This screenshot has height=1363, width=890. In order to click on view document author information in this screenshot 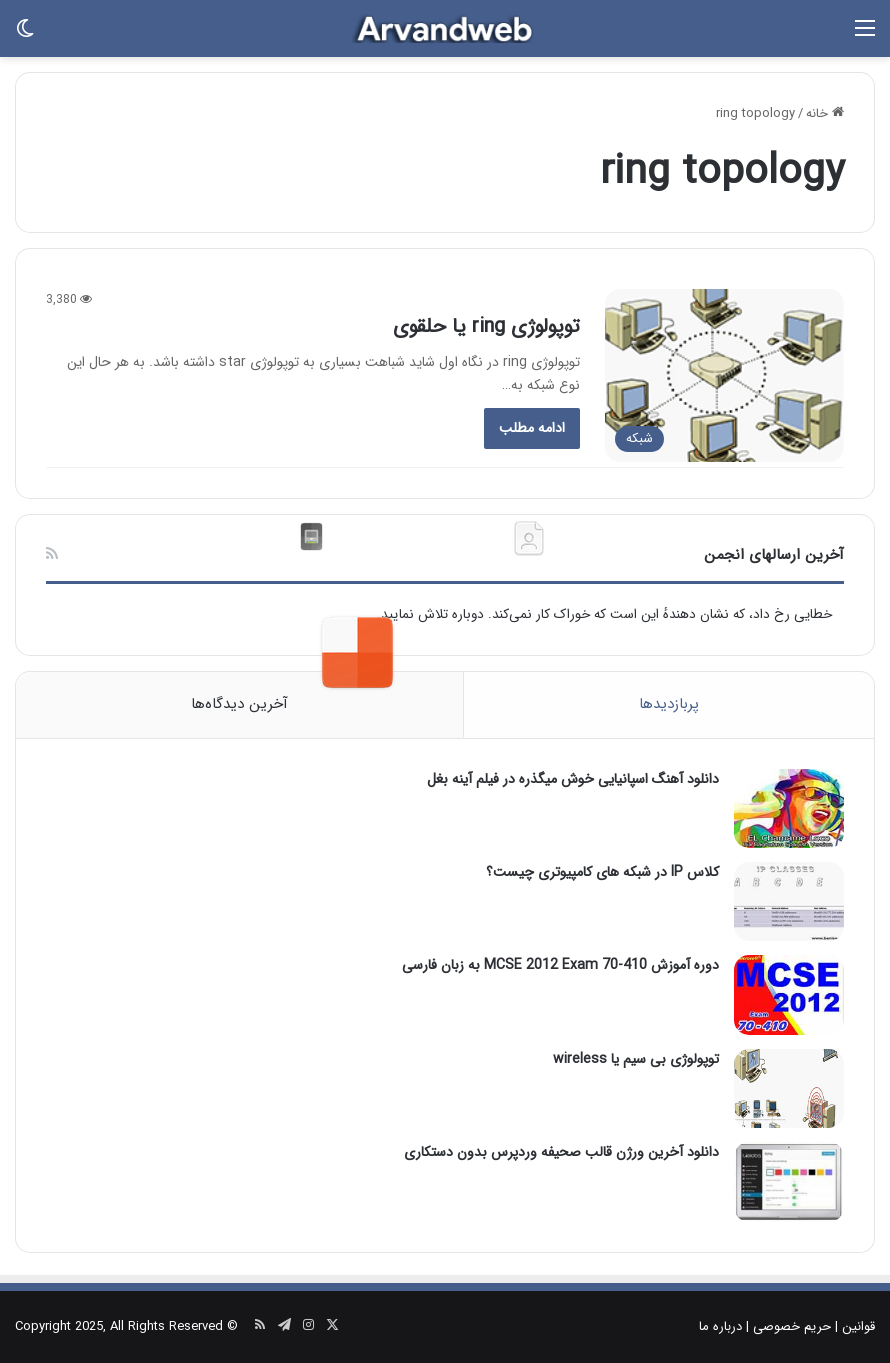, I will do `click(529, 538)`.